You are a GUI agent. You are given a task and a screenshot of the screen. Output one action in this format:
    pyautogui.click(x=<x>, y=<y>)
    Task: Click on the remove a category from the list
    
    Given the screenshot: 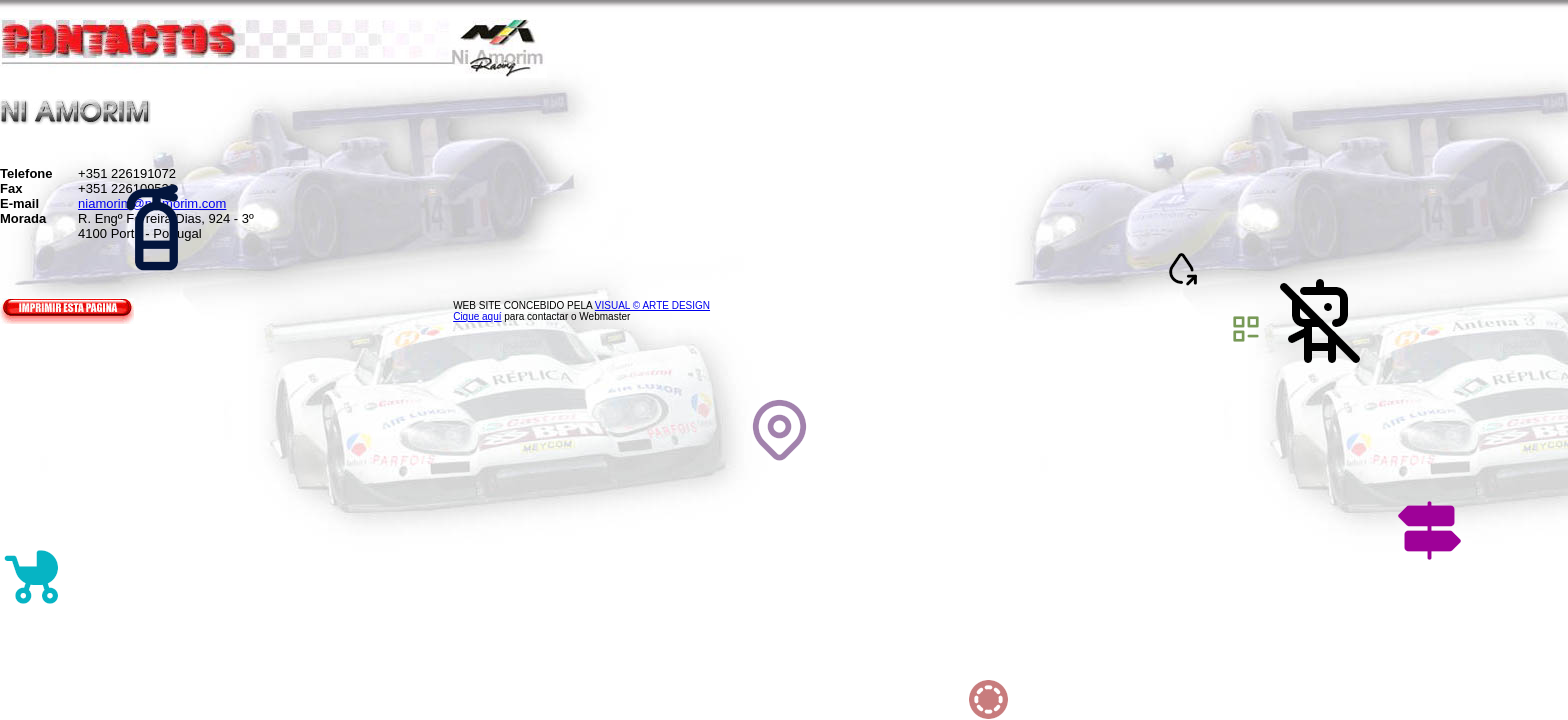 What is the action you would take?
    pyautogui.click(x=1246, y=329)
    